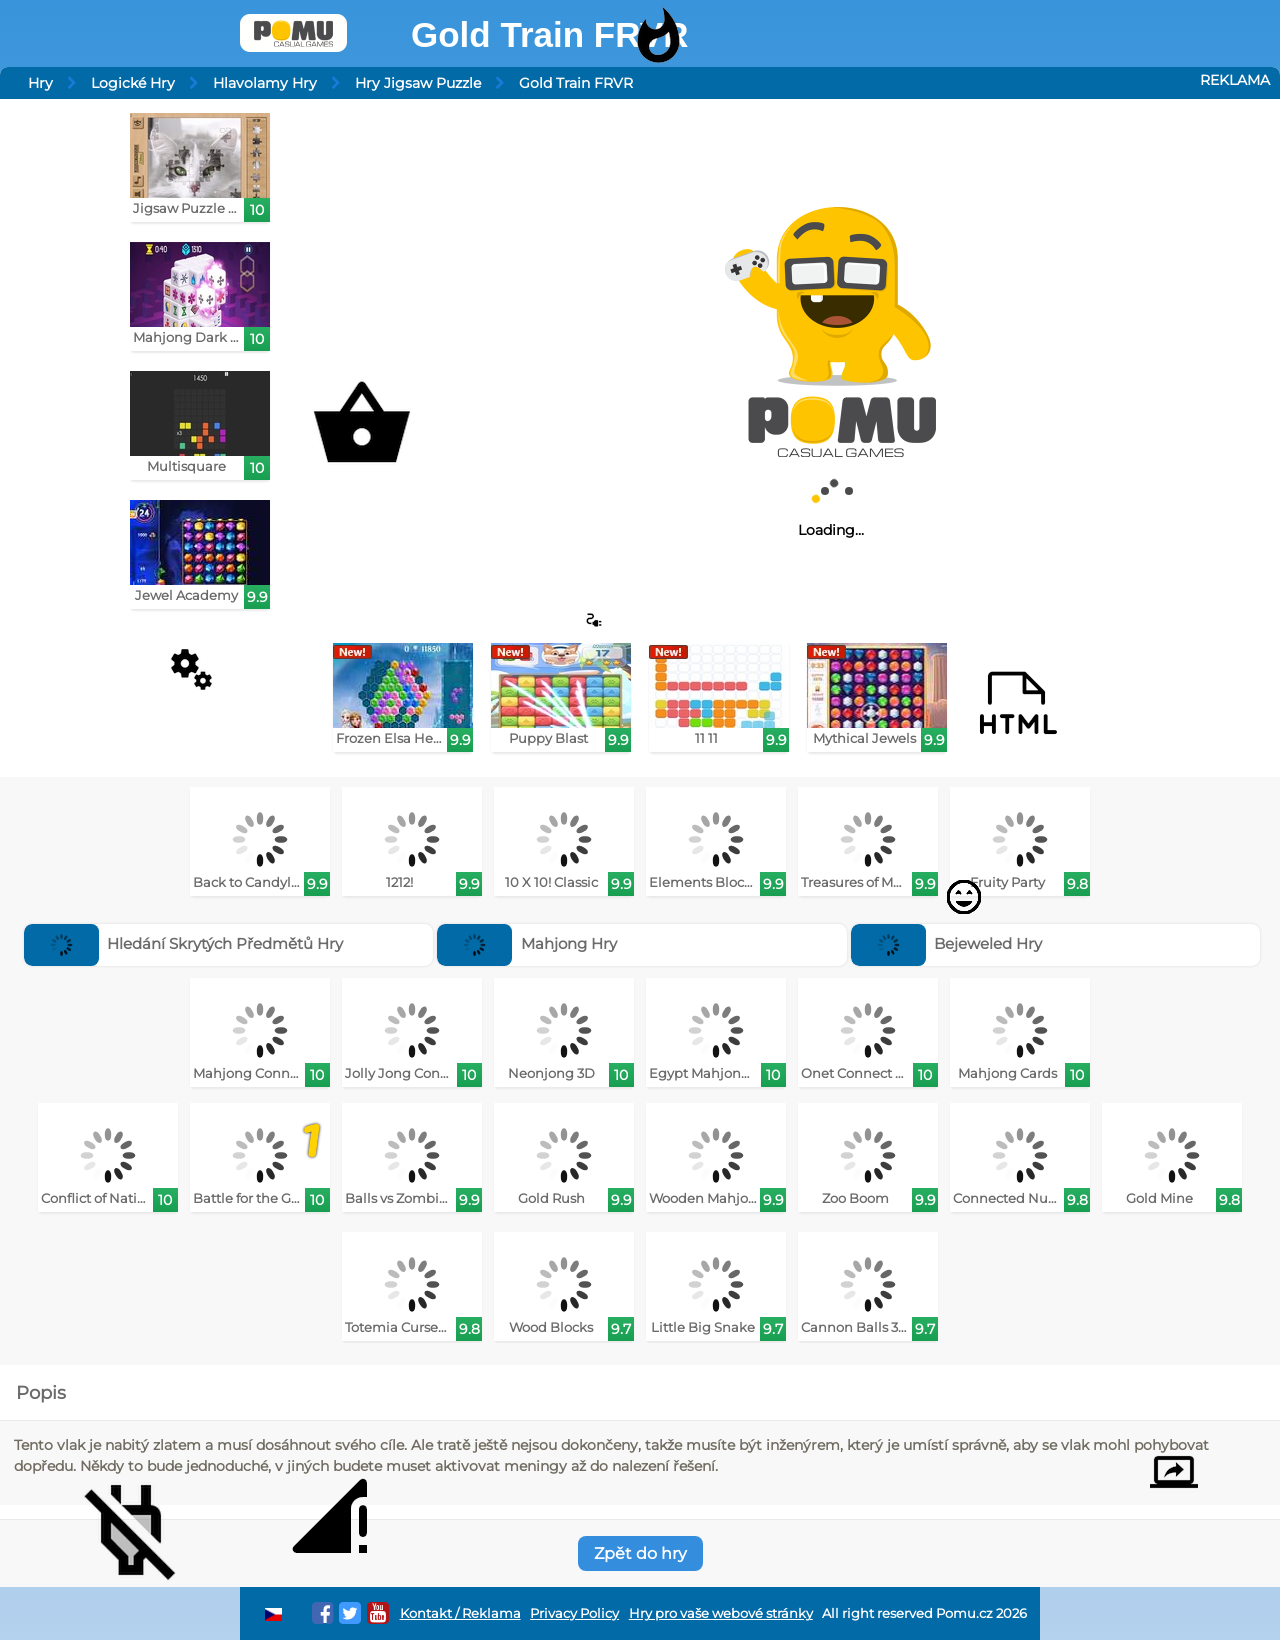 The image size is (1280, 1640). I want to click on rate your experience as very satisfied, so click(964, 897).